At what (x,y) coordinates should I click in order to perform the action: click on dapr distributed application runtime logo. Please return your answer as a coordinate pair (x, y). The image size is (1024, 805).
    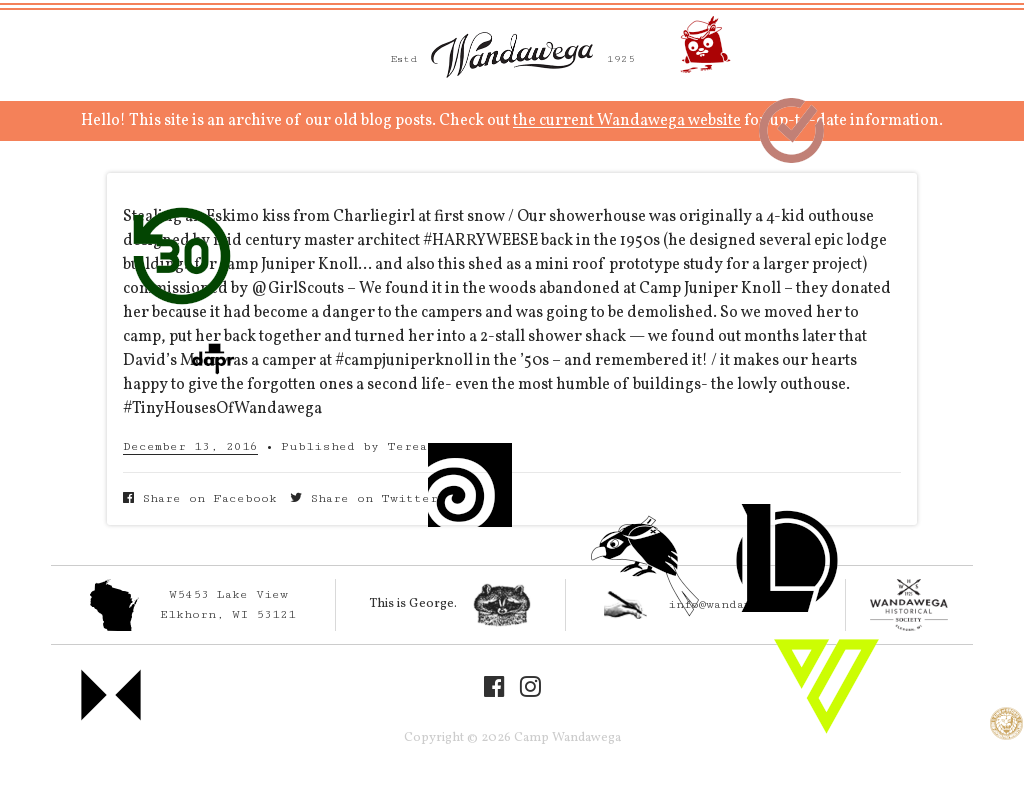
    Looking at the image, I should click on (213, 359).